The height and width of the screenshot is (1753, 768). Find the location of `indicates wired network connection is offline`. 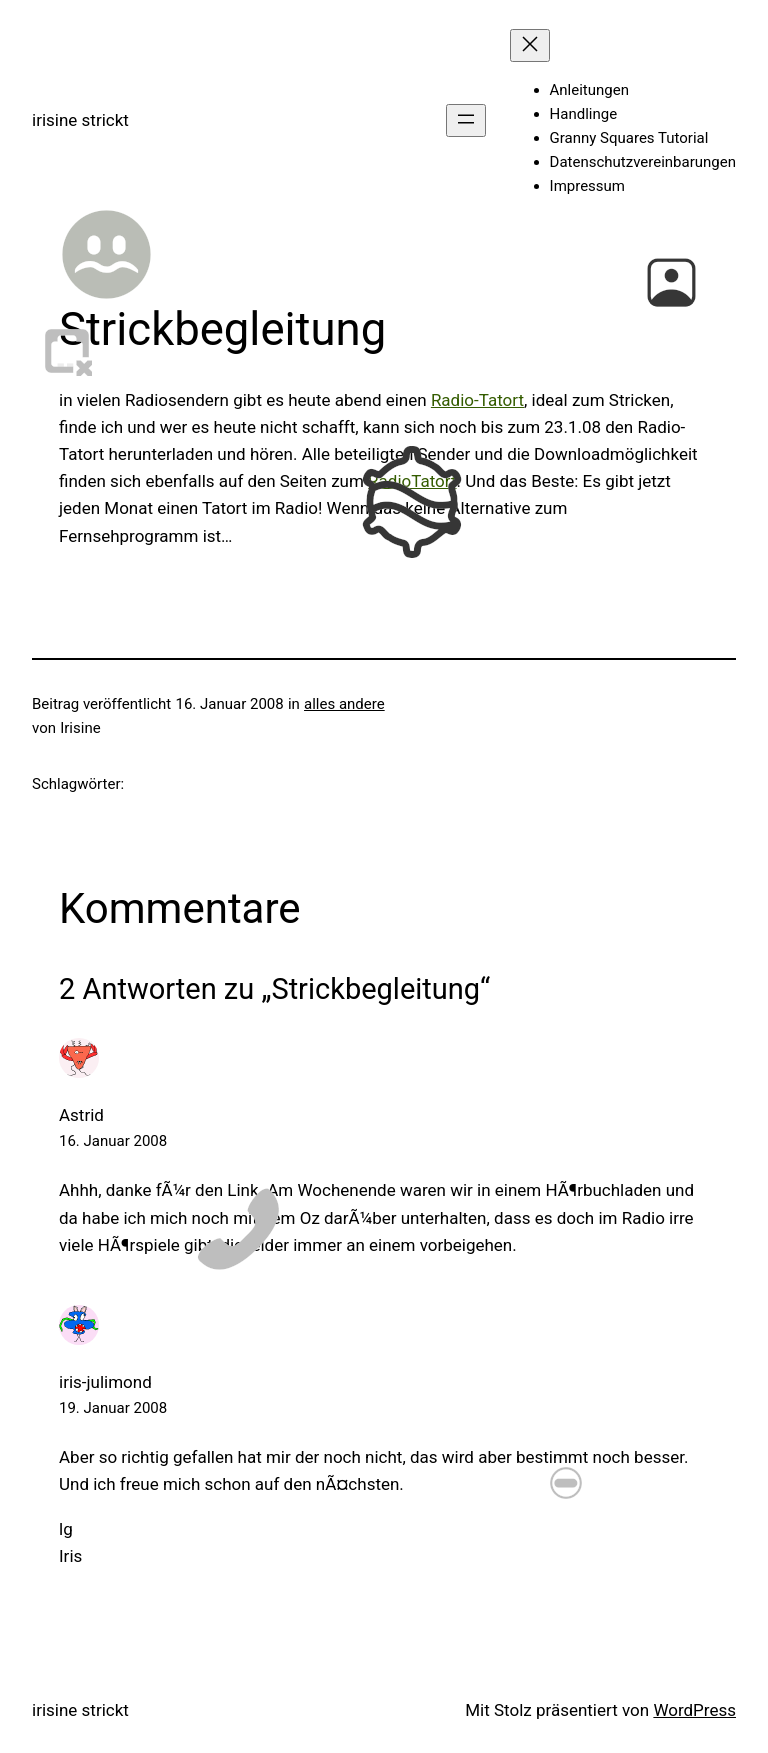

indicates wired network connection is offline is located at coordinates (67, 351).